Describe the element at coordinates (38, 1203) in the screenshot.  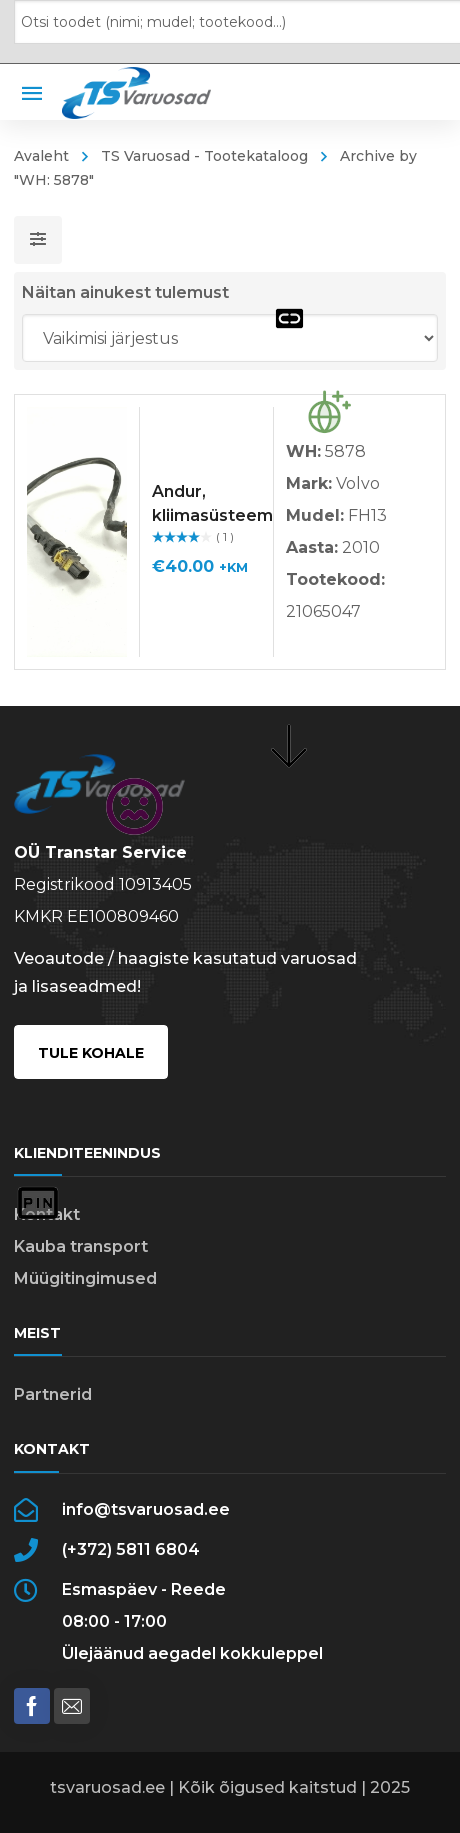
I see `enter or manage your PIN code` at that location.